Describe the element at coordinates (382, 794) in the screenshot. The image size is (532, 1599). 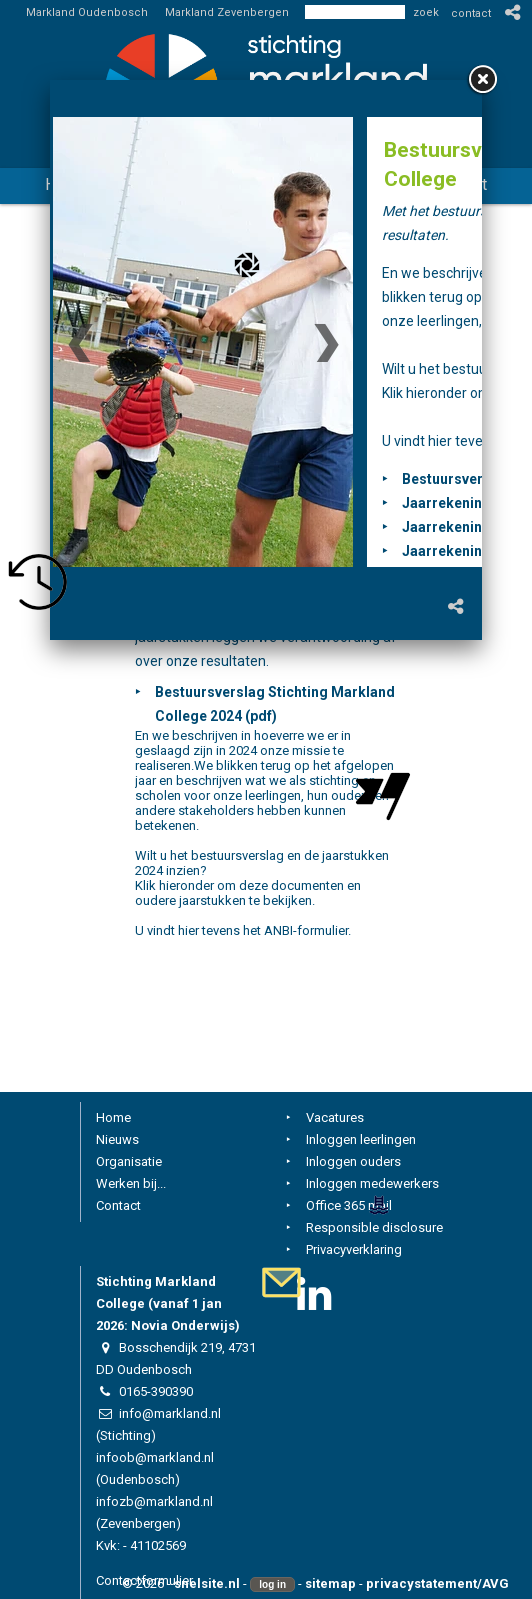
I see `flag or bookmark content for later review` at that location.